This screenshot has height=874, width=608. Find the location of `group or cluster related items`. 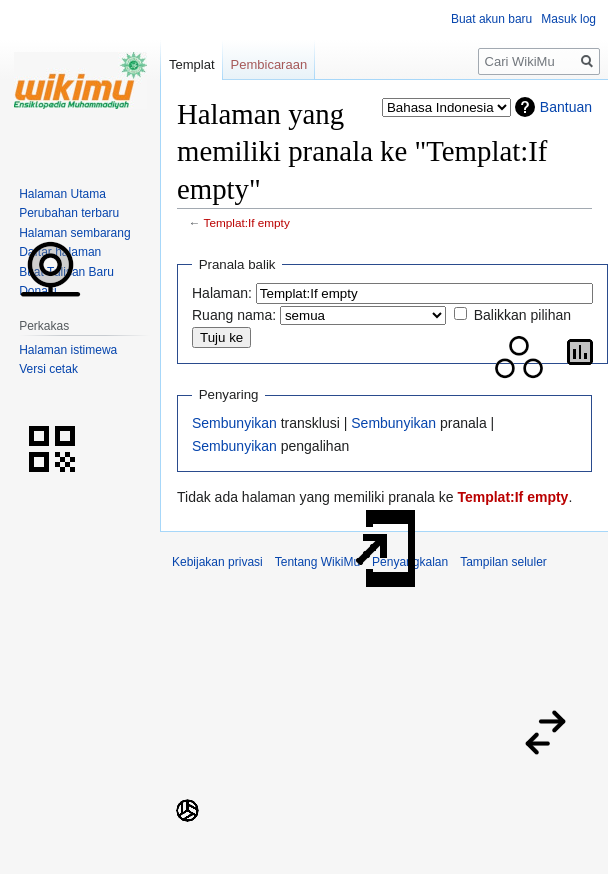

group or cluster related items is located at coordinates (519, 358).